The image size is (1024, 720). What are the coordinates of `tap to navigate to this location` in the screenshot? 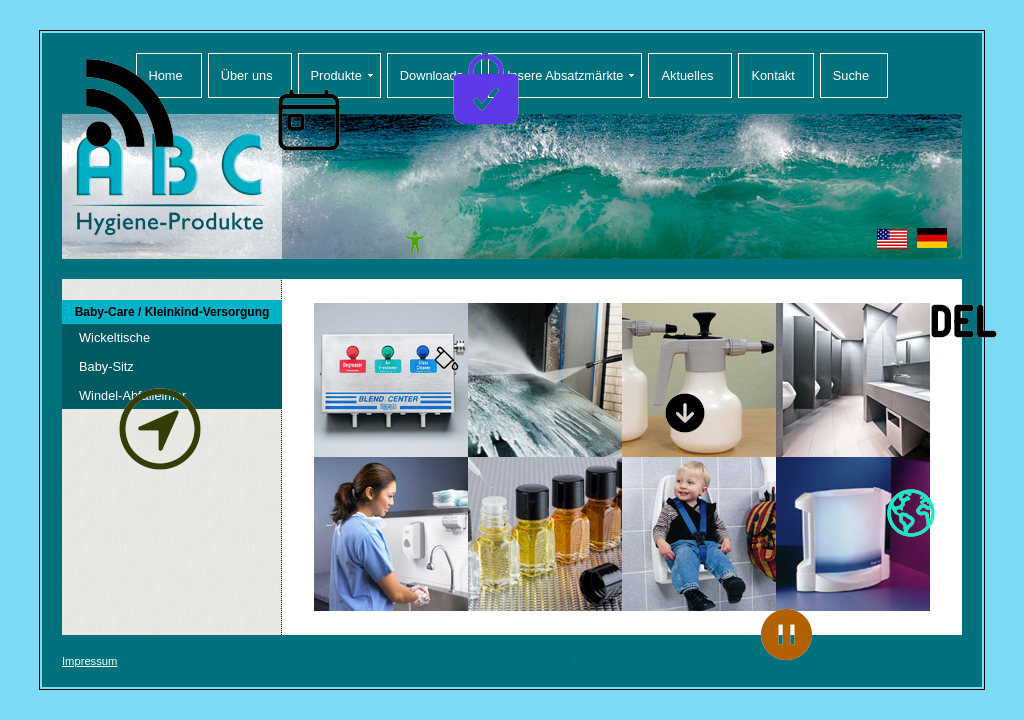 It's located at (160, 429).